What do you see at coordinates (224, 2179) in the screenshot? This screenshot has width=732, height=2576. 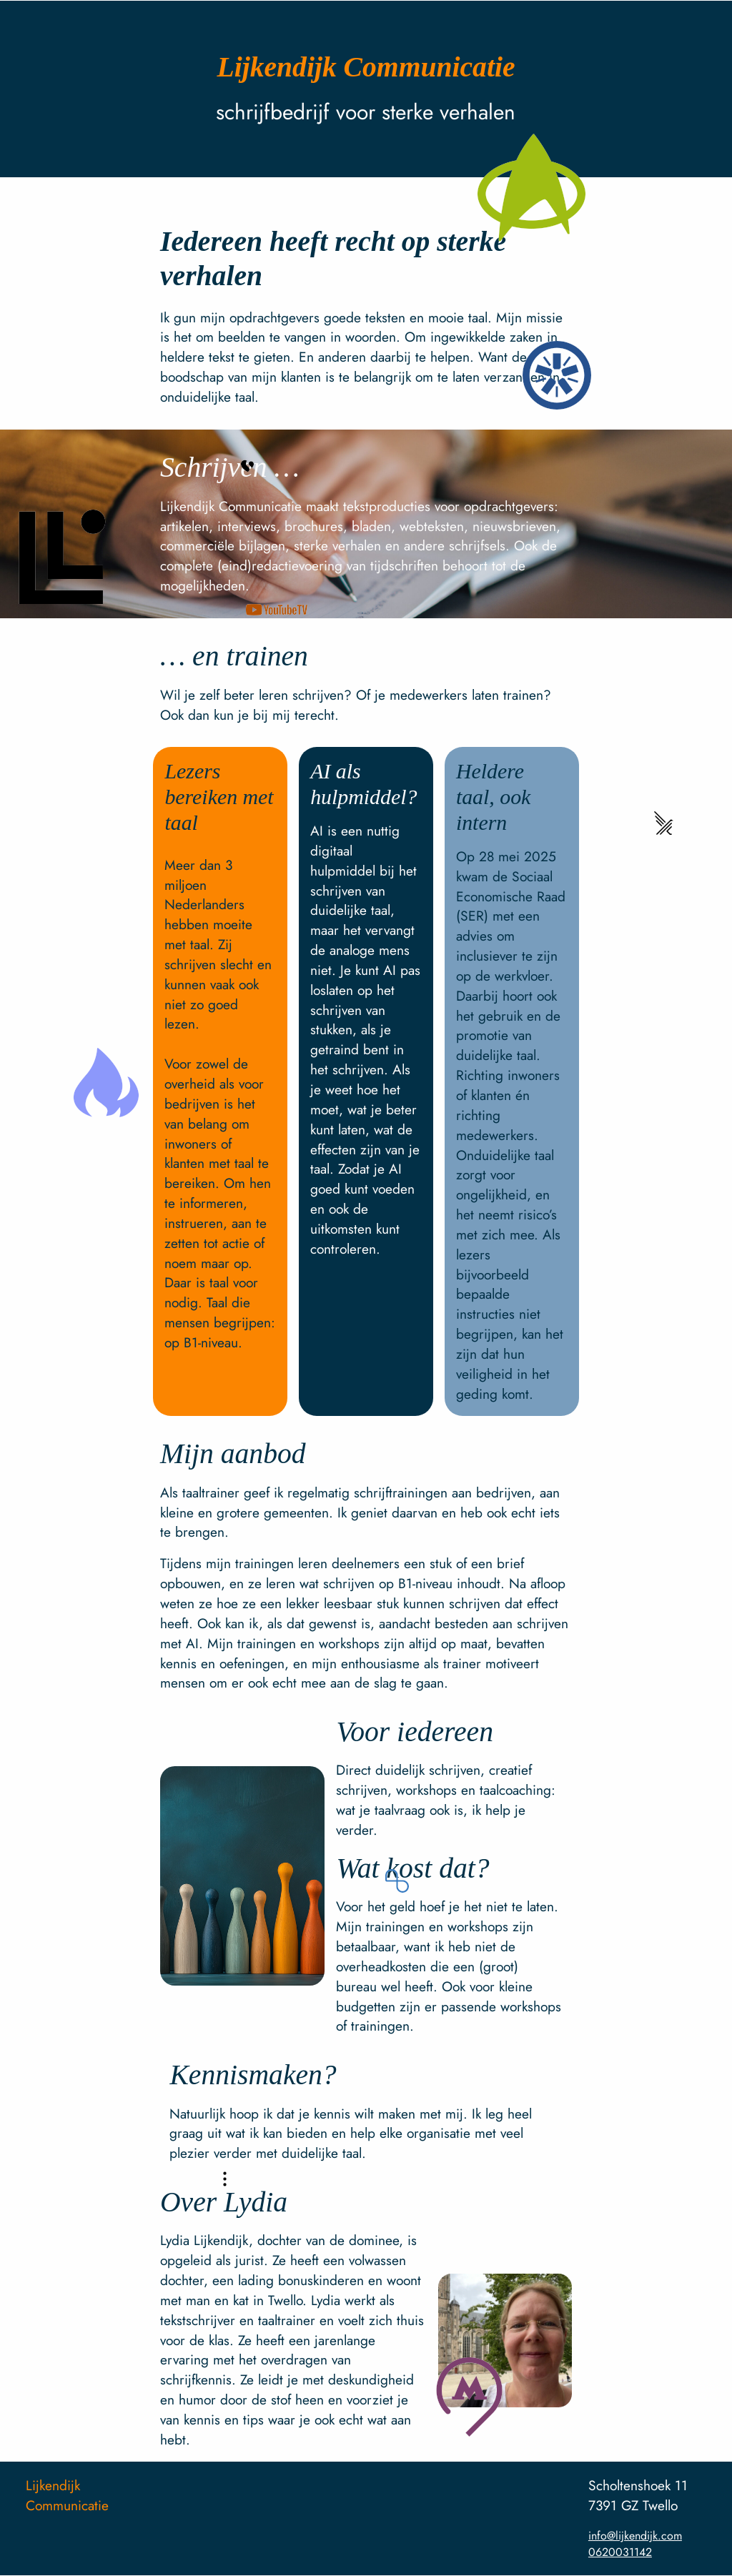 I see `open more options menu` at bounding box center [224, 2179].